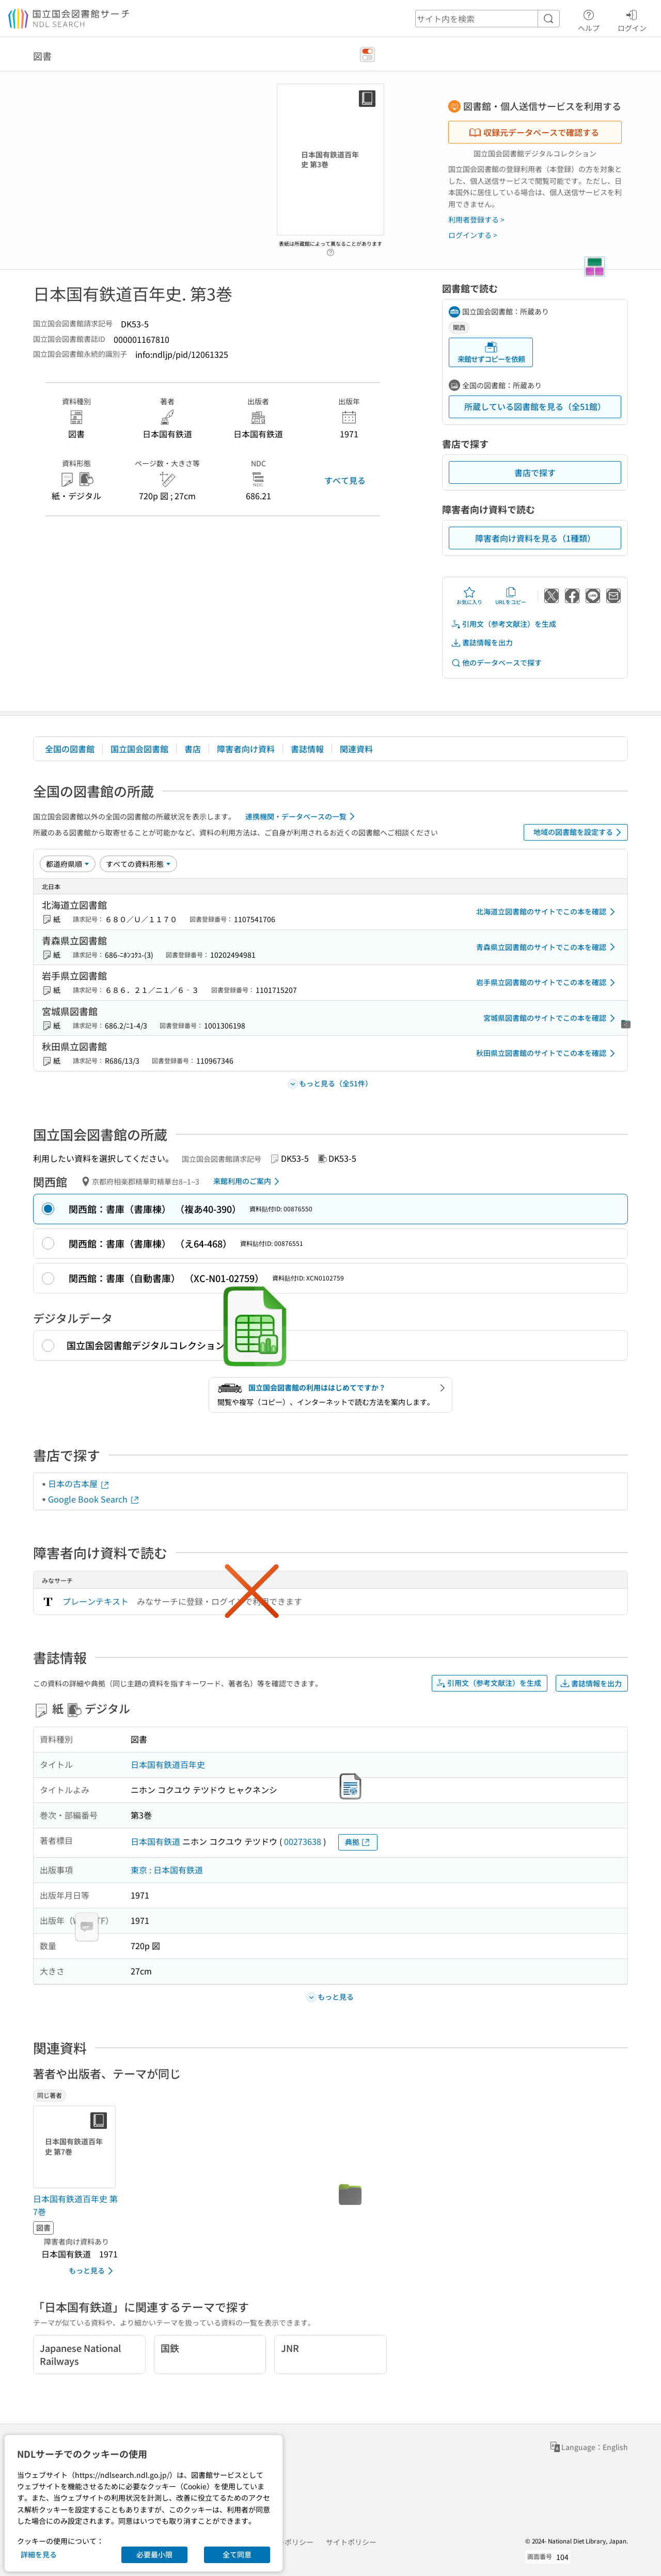 The height and width of the screenshot is (2576, 661). I want to click on open a web template document file, so click(350, 1786).